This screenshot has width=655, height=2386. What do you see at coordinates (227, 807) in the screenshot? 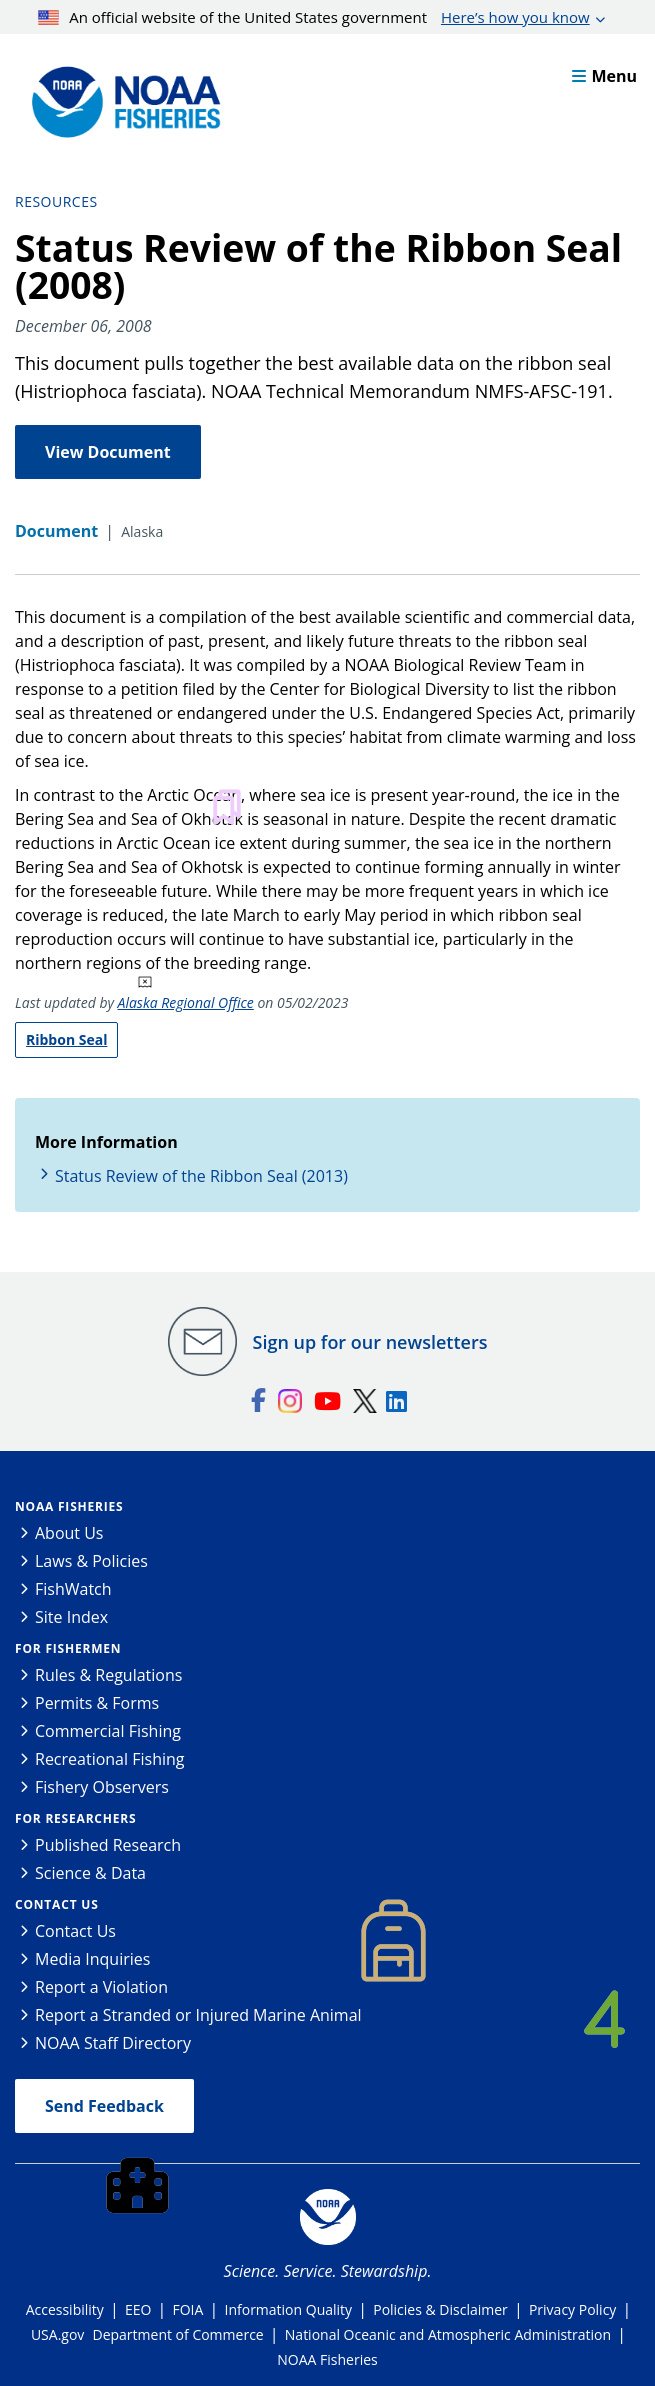
I see `view all saved bookmarks` at bounding box center [227, 807].